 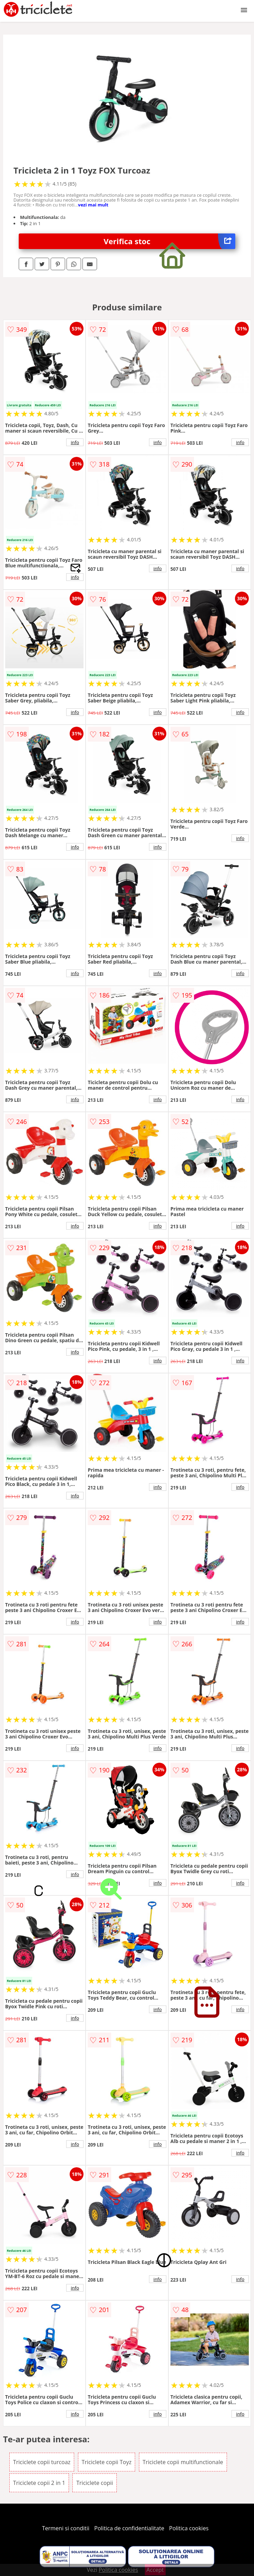 I want to click on zoom in on content, so click(x=111, y=1889).